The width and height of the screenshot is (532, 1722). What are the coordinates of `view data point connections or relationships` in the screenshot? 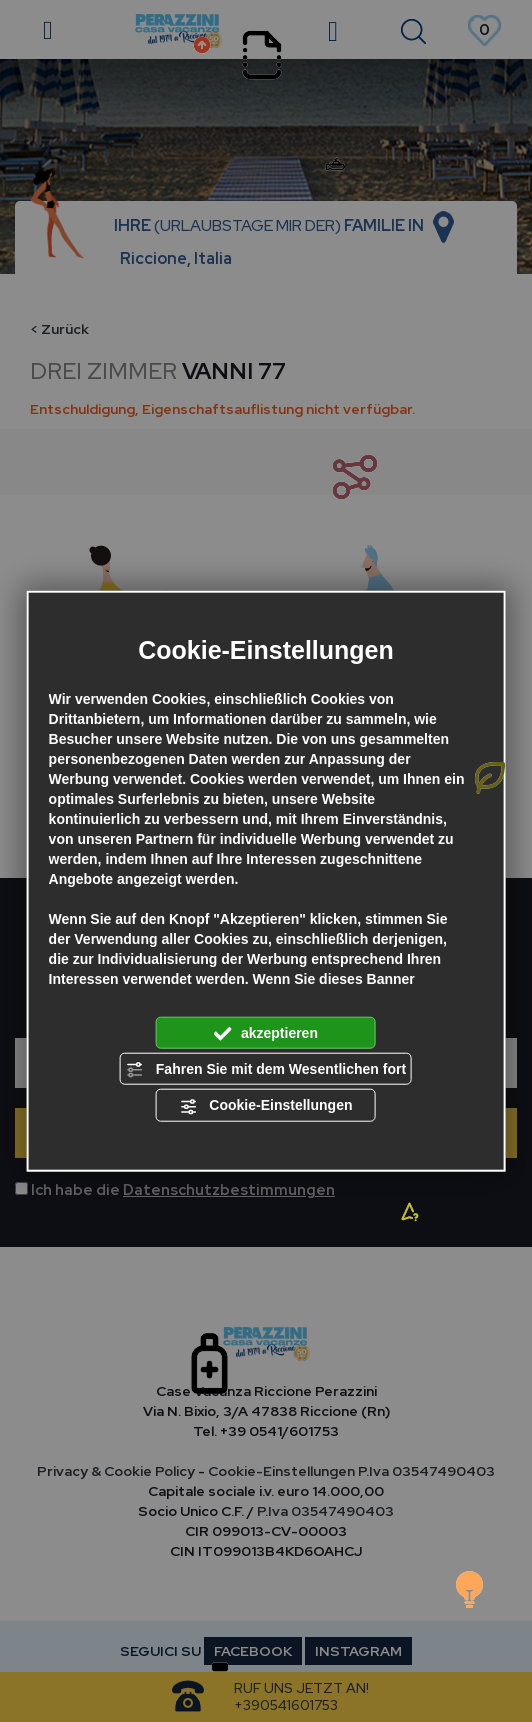 It's located at (355, 477).